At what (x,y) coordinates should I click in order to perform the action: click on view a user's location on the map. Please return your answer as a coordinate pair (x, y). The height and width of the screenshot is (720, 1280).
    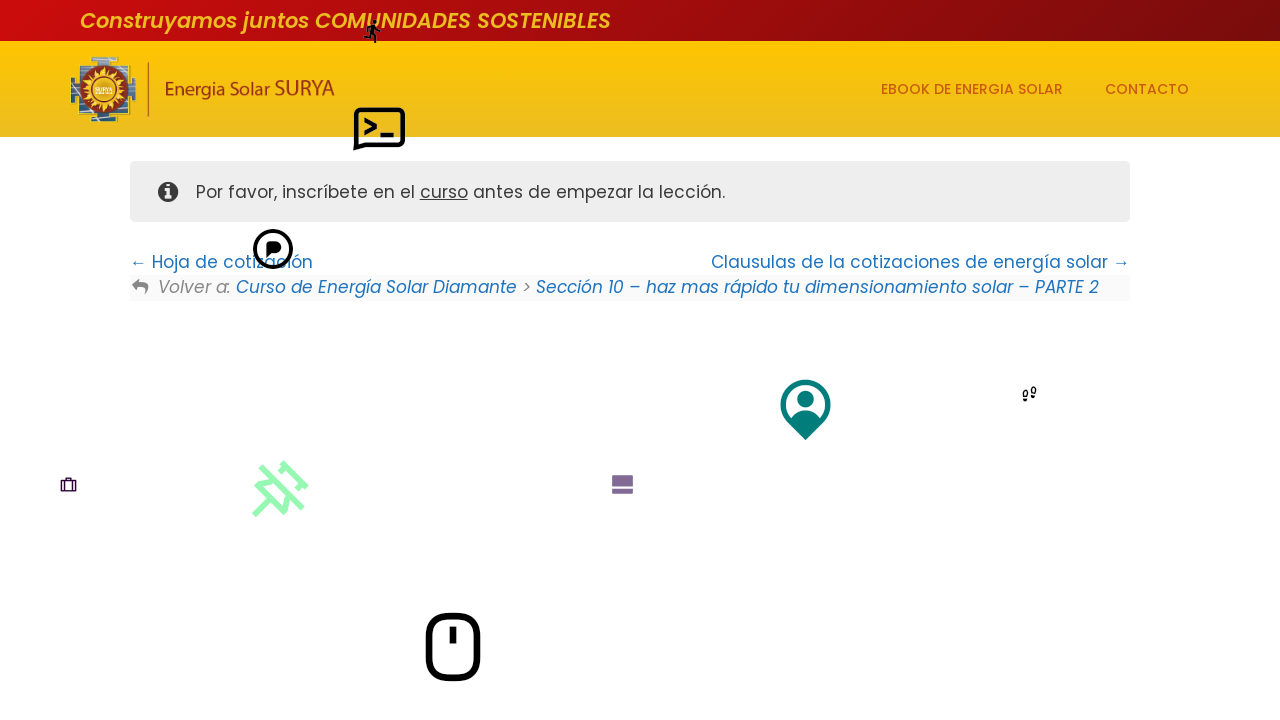
    Looking at the image, I should click on (805, 407).